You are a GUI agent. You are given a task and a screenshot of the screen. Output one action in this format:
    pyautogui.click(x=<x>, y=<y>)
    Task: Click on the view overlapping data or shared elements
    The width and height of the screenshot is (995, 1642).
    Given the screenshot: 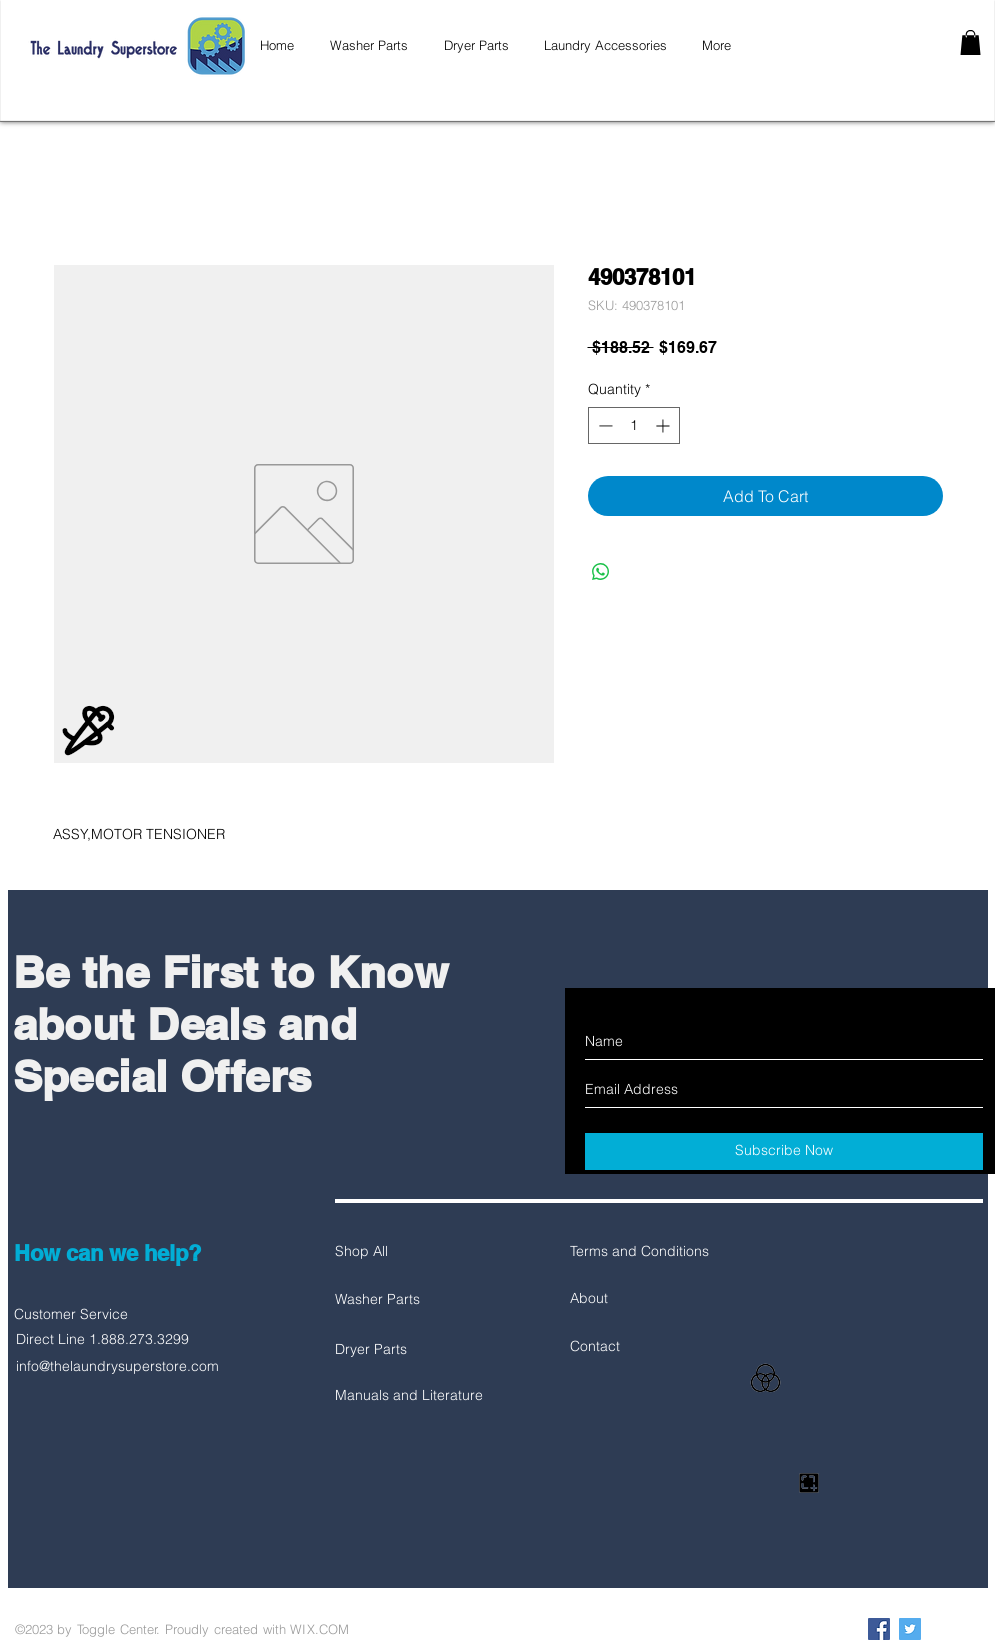 What is the action you would take?
    pyautogui.click(x=765, y=1378)
    